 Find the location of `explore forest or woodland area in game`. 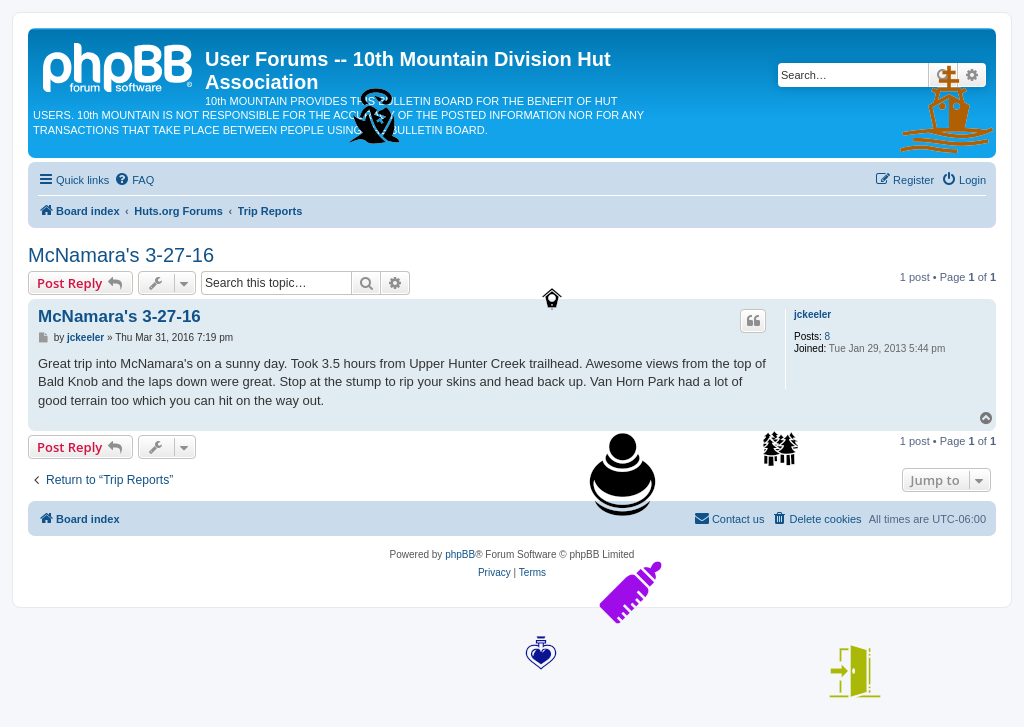

explore forest or woodland area in game is located at coordinates (780, 448).